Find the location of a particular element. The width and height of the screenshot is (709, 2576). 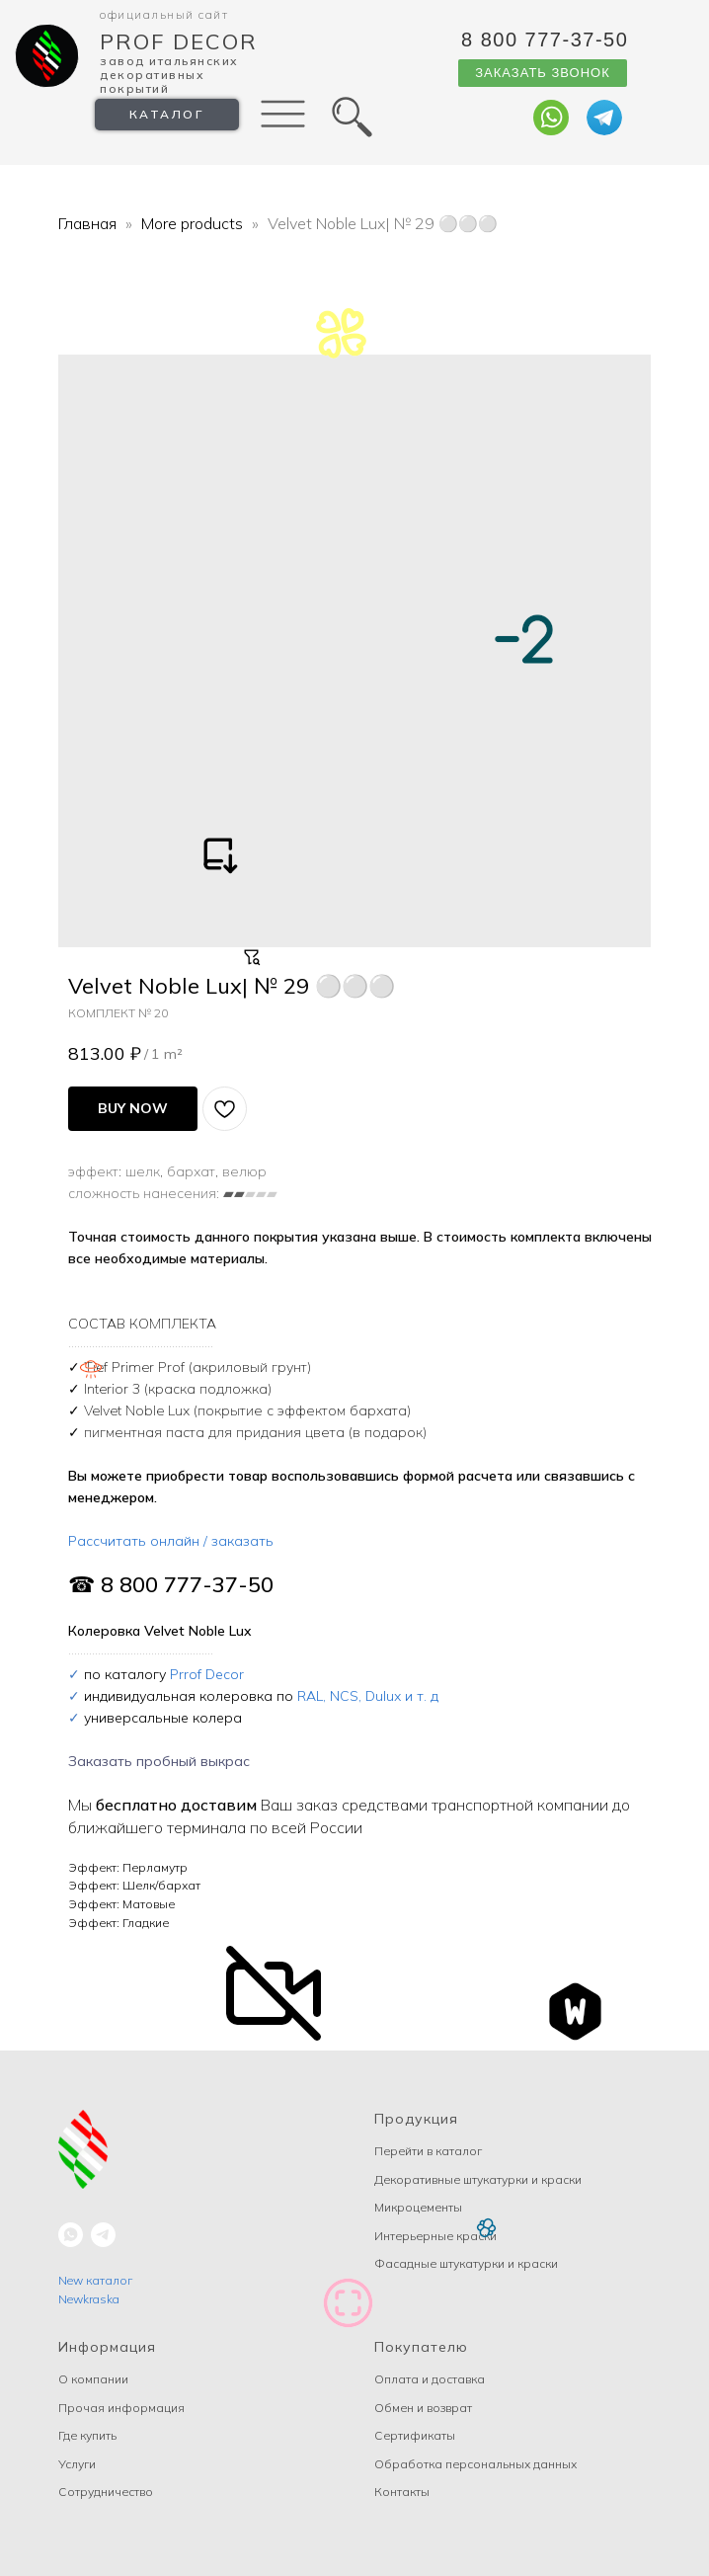

turn off camera or disable video is located at coordinates (274, 1993).